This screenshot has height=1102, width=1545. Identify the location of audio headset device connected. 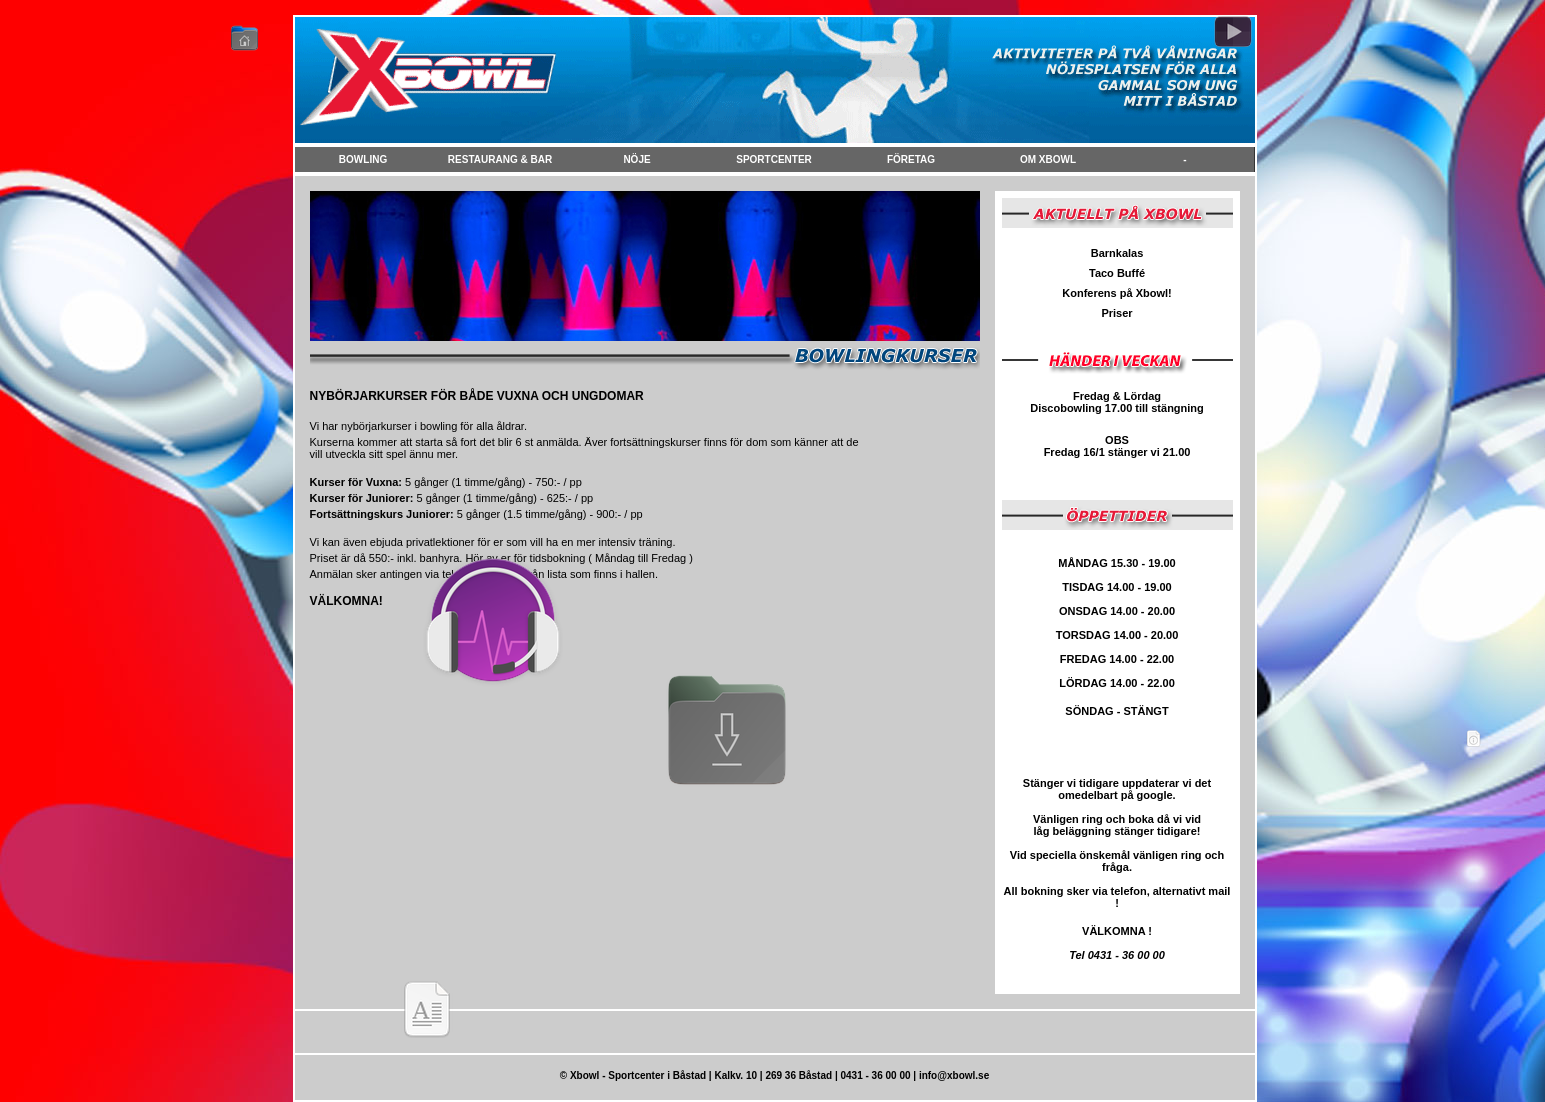
(493, 620).